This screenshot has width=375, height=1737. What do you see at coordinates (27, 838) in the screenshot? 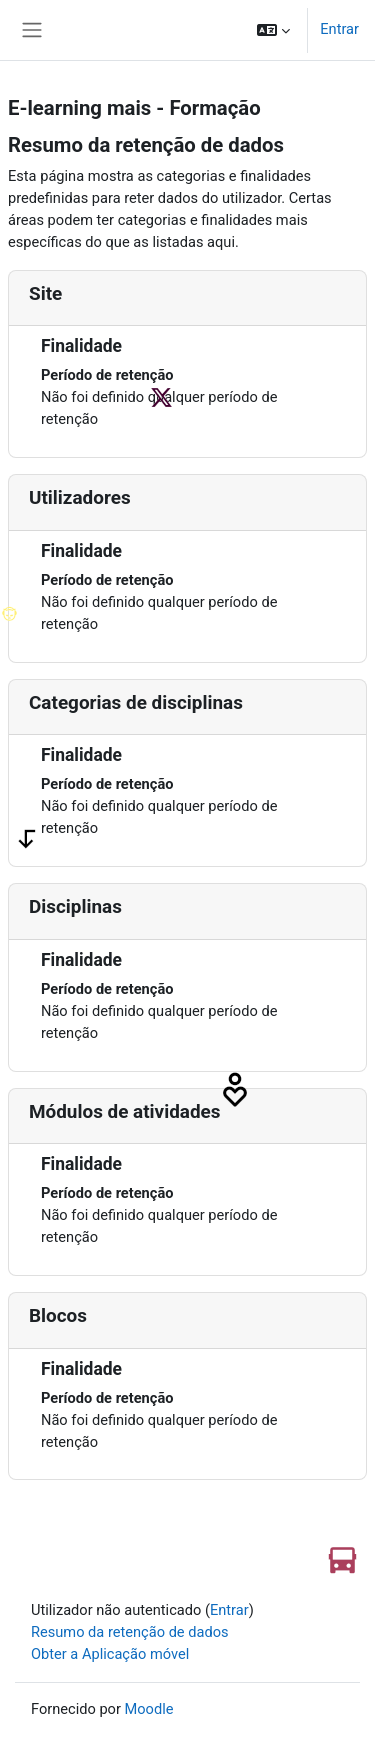
I see `navigate back and down in a menu hierarchy` at bounding box center [27, 838].